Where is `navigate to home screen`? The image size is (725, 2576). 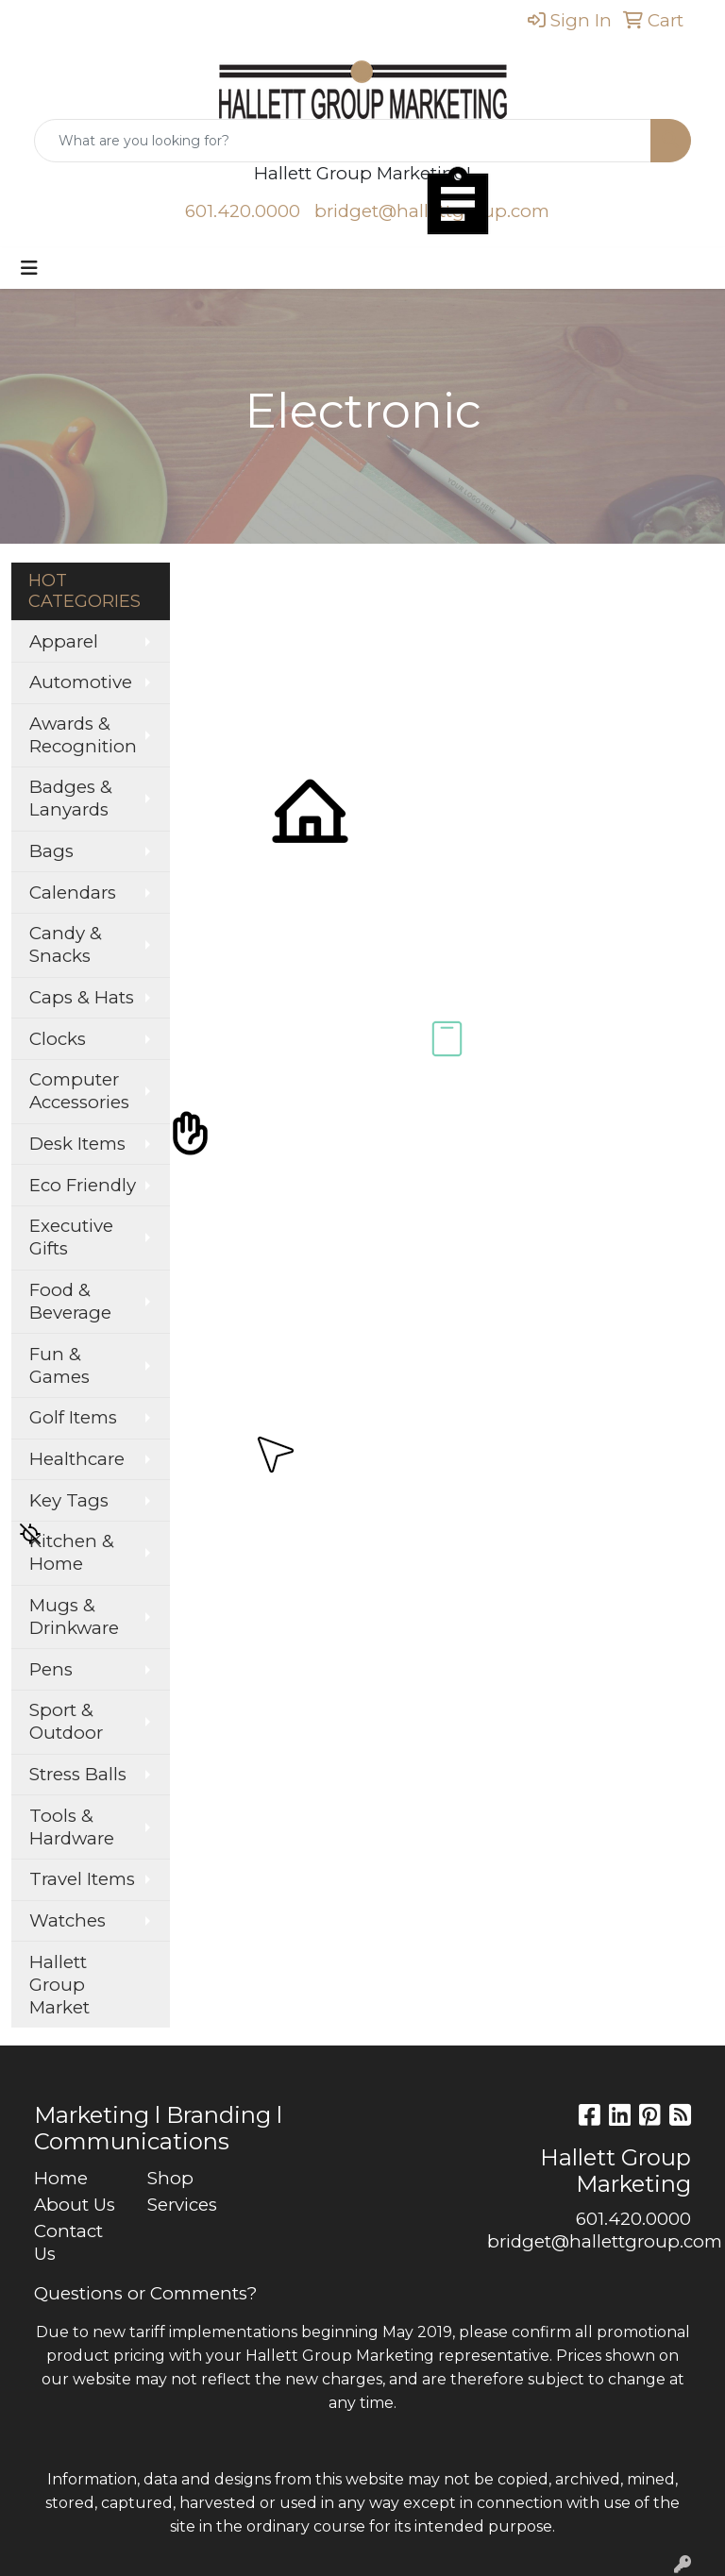
navigate to home screen is located at coordinates (310, 812).